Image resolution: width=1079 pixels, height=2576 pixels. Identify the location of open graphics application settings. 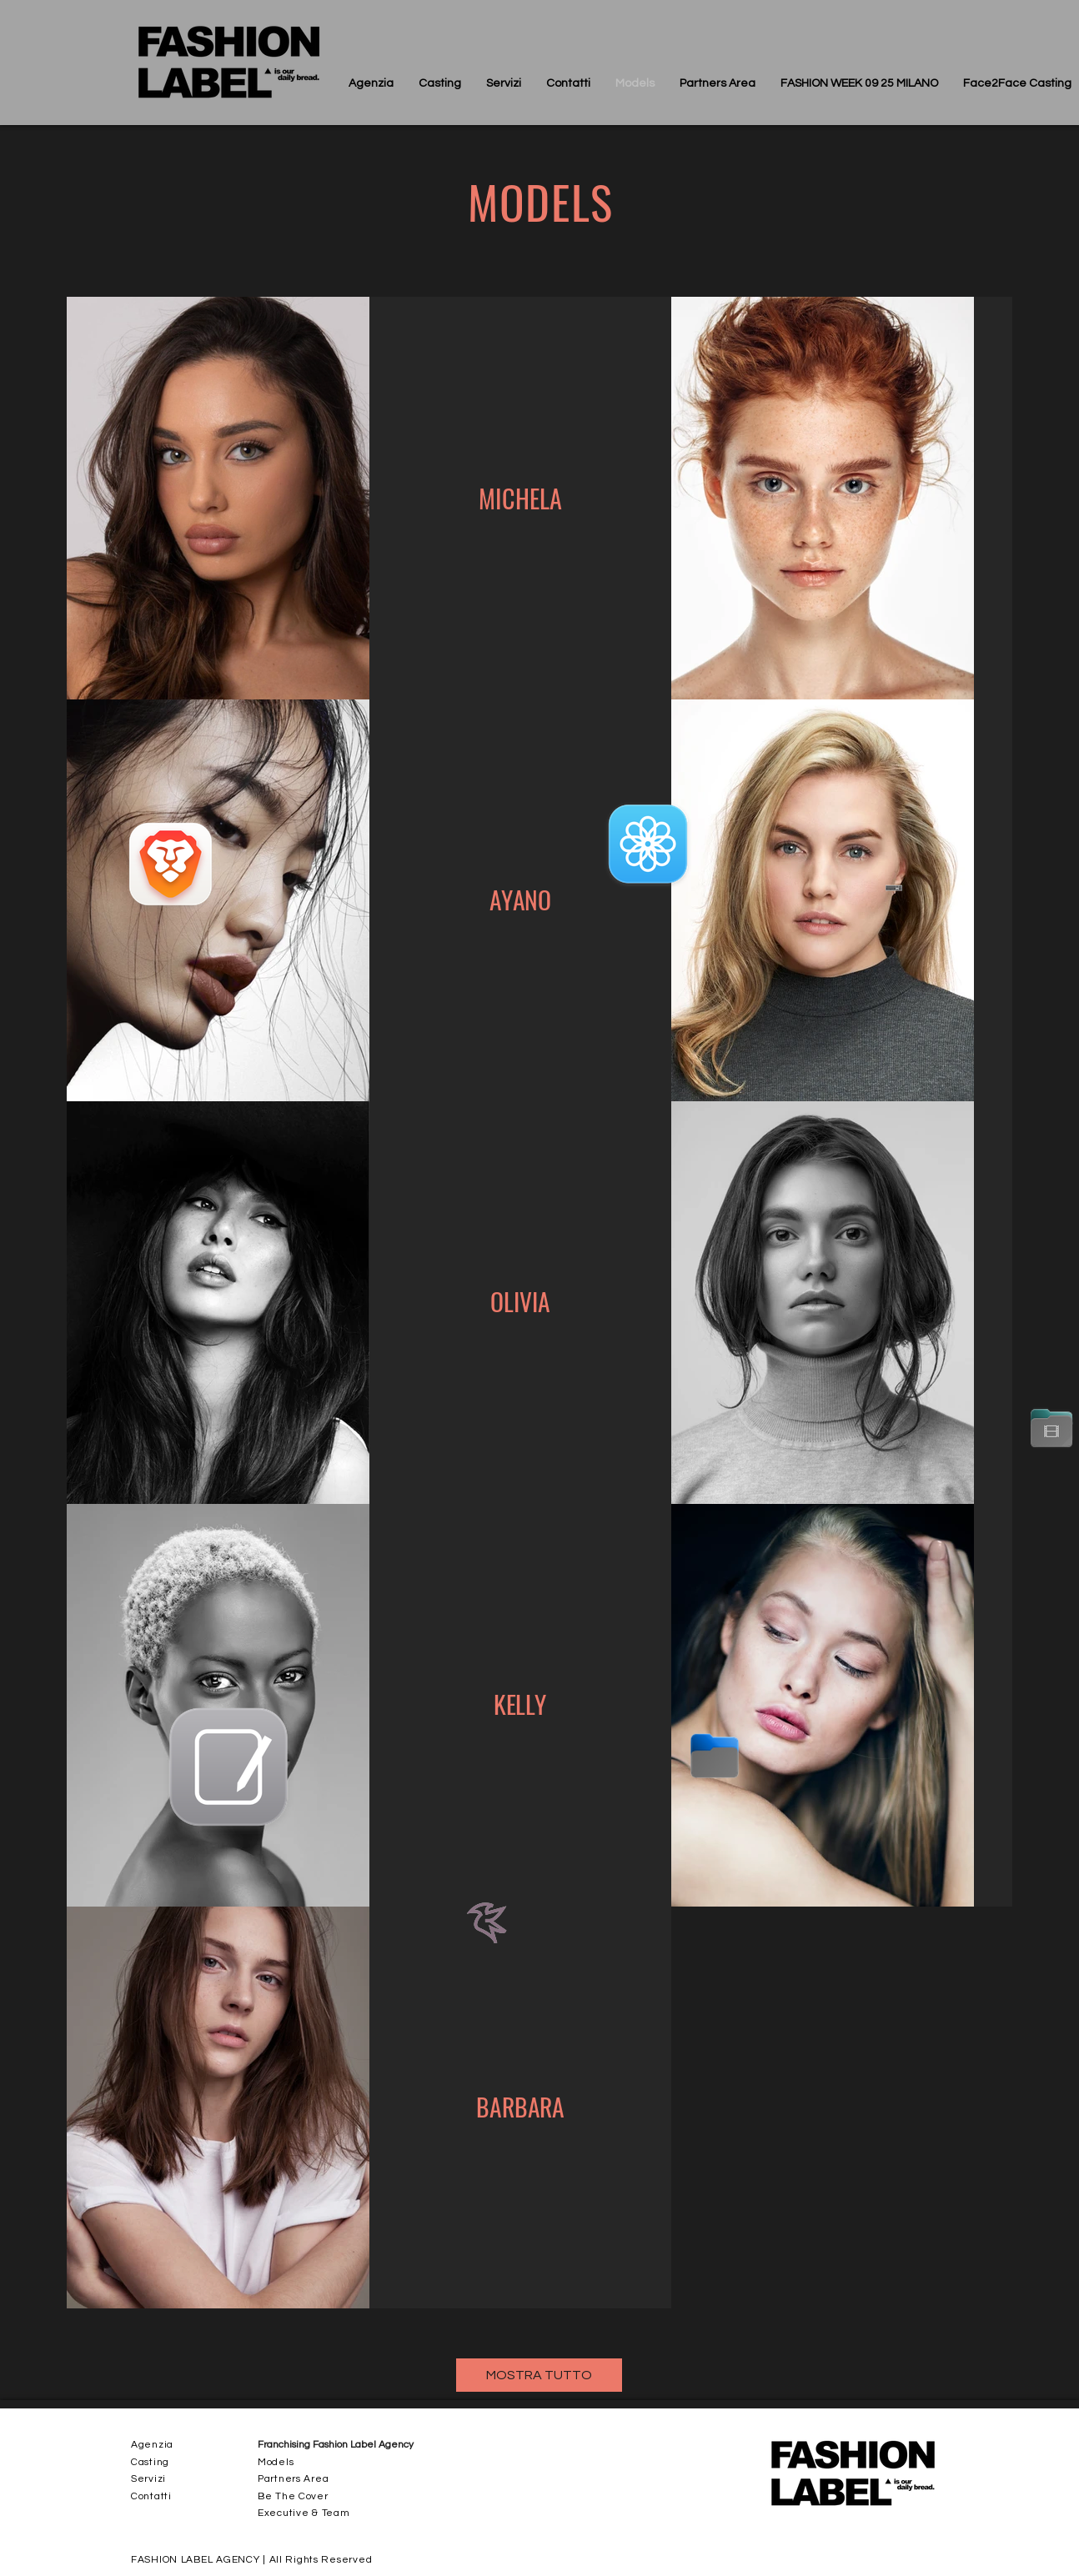
(648, 845).